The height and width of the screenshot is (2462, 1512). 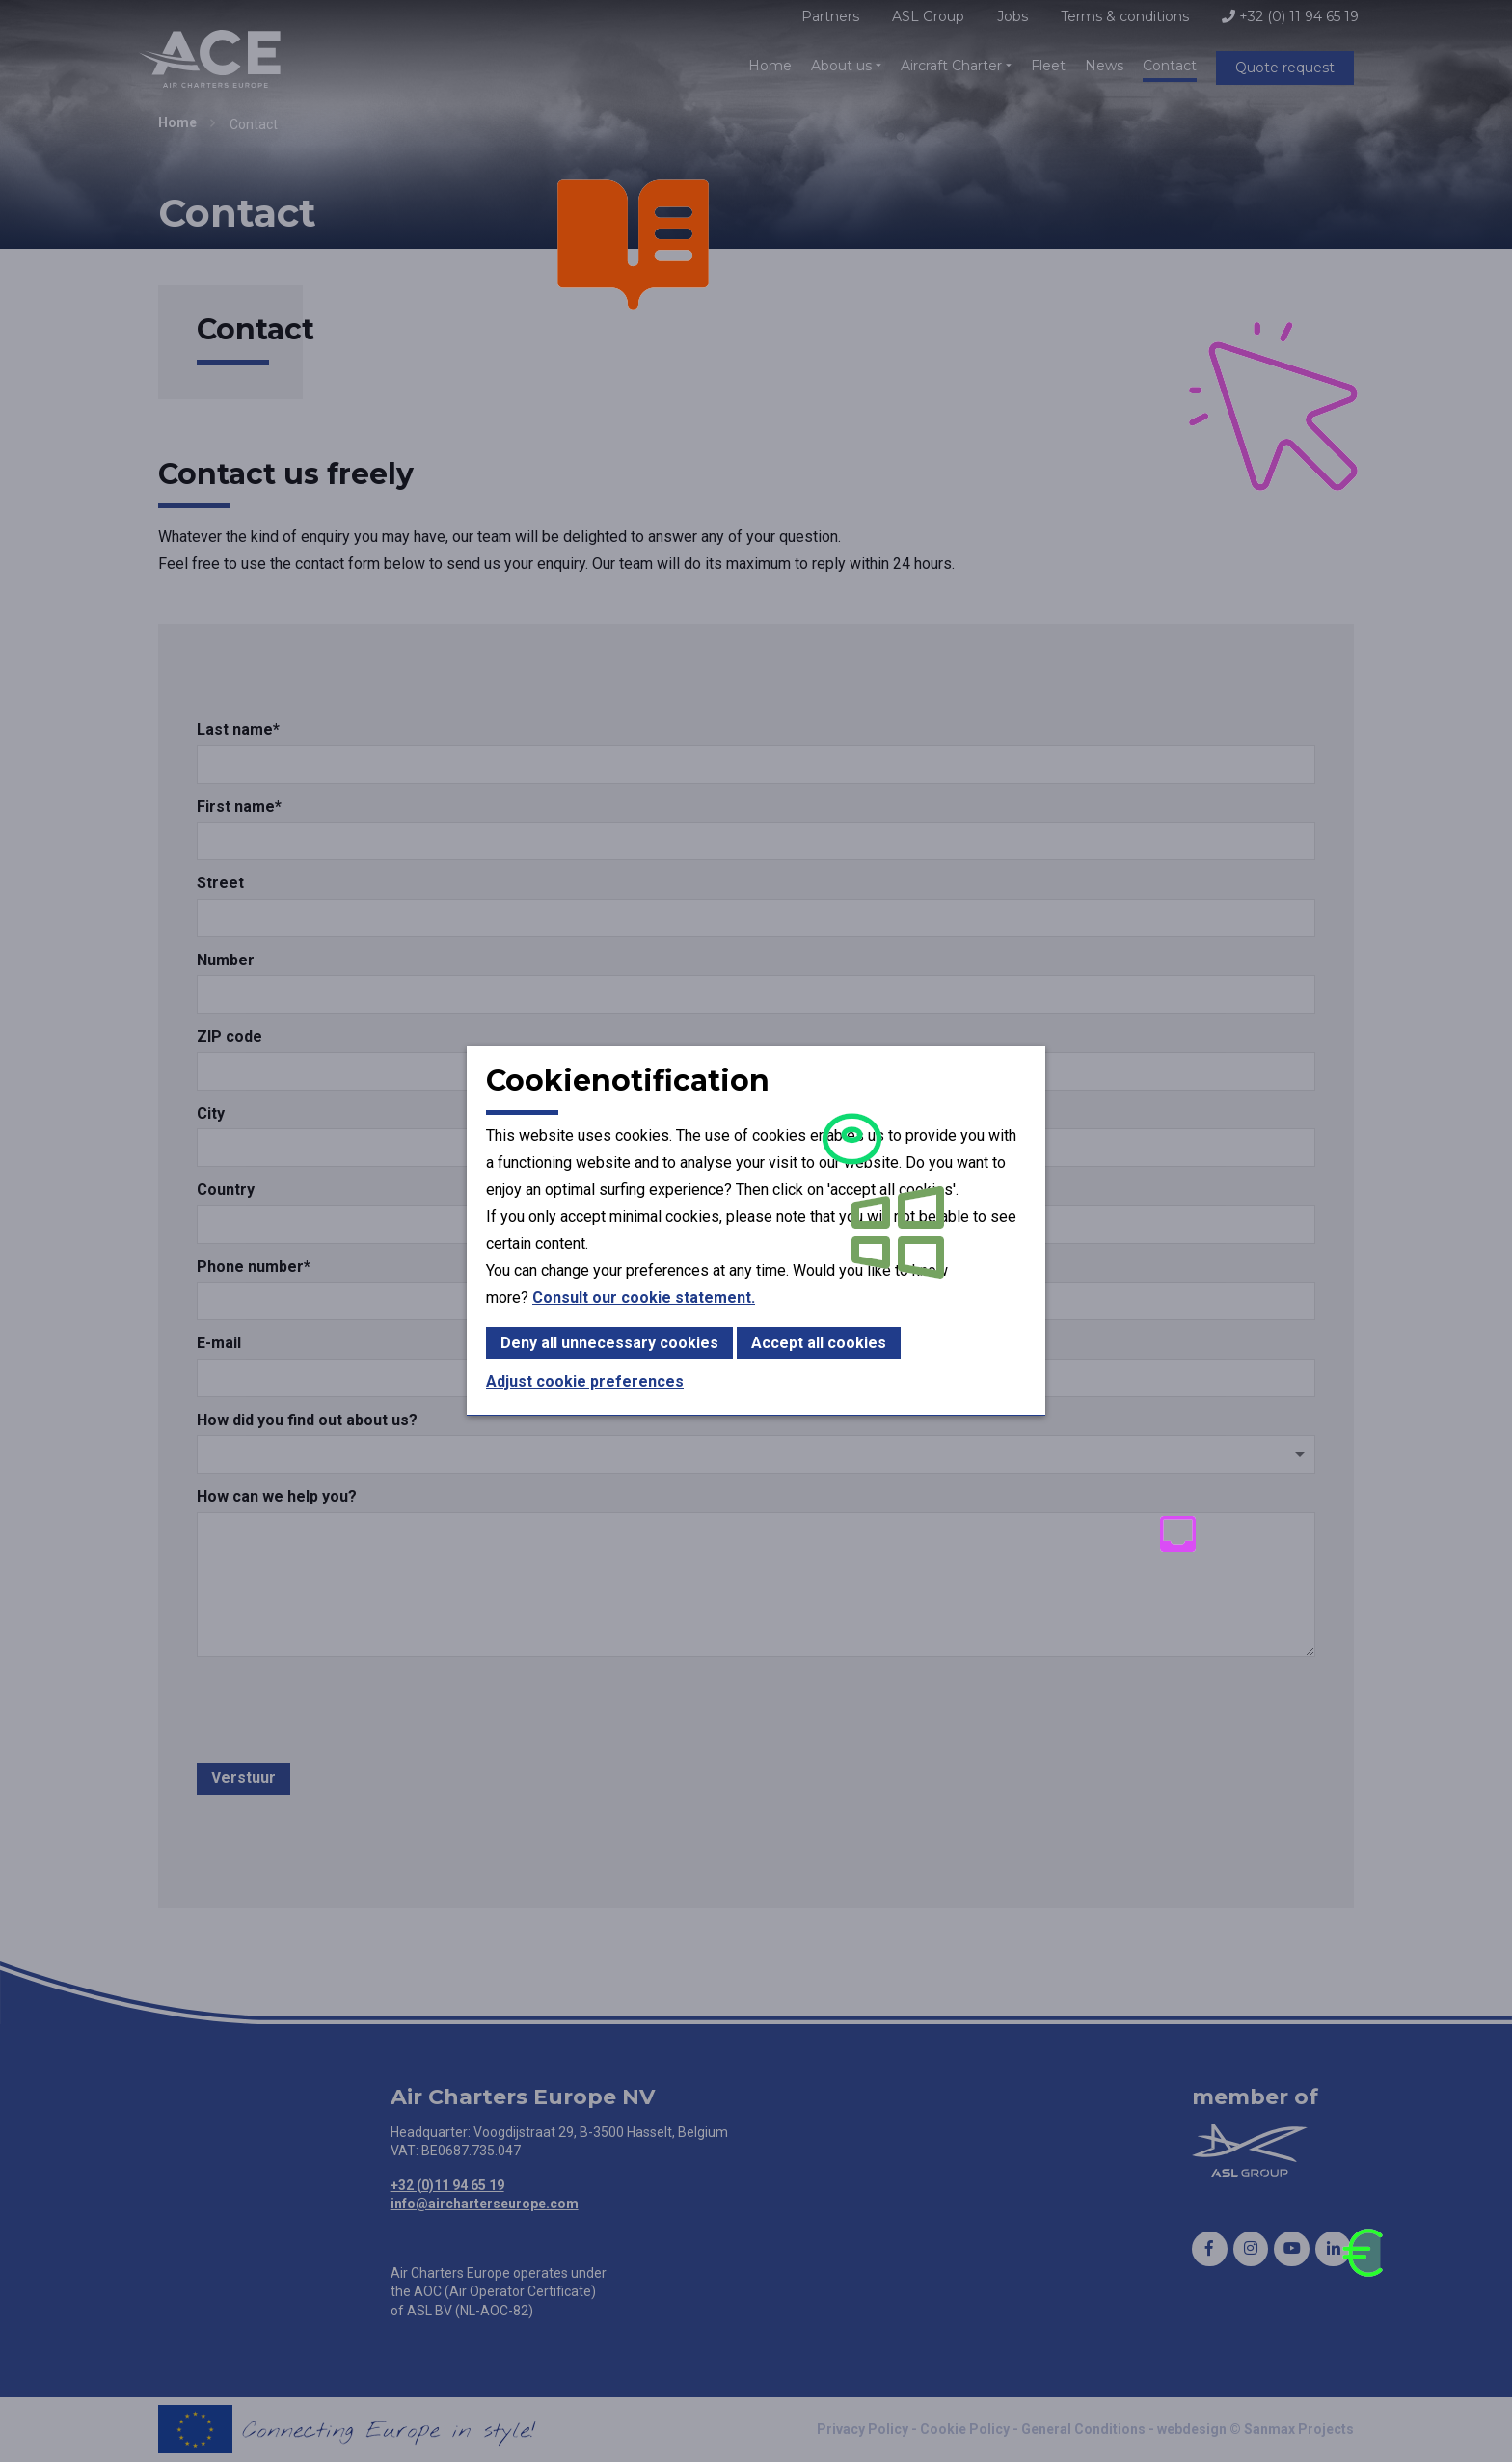 I want to click on select a 3D torus shape in modeling software, so click(x=851, y=1137).